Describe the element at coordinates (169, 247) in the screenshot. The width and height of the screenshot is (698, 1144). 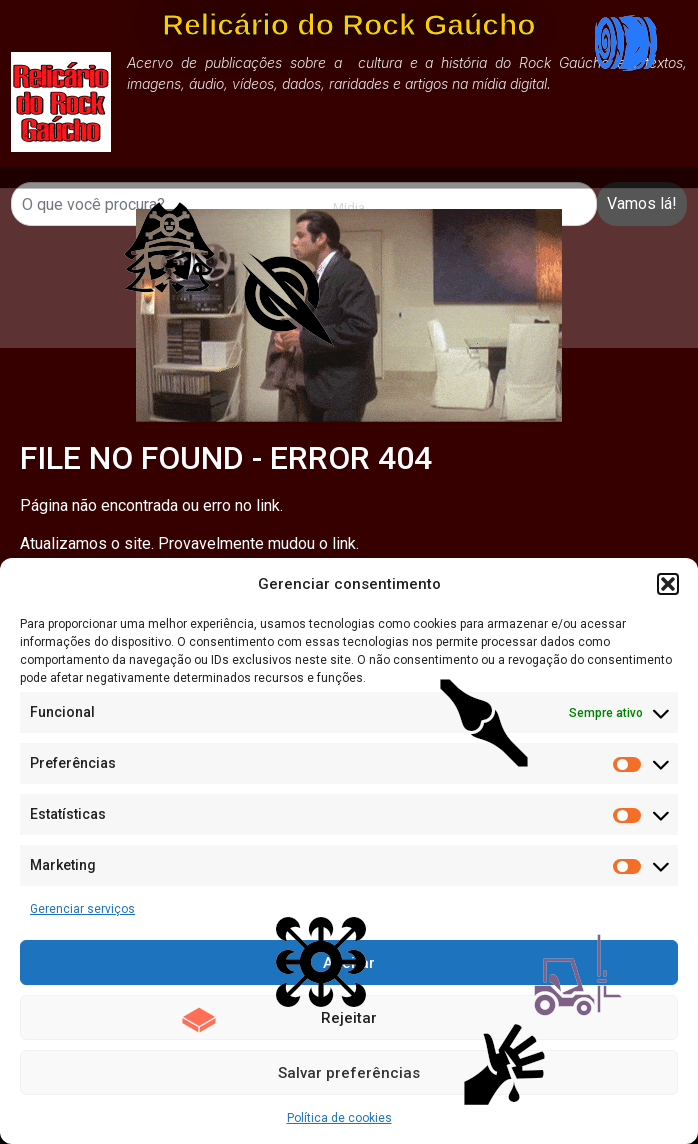
I see `select pirate captain character or avatar` at that location.